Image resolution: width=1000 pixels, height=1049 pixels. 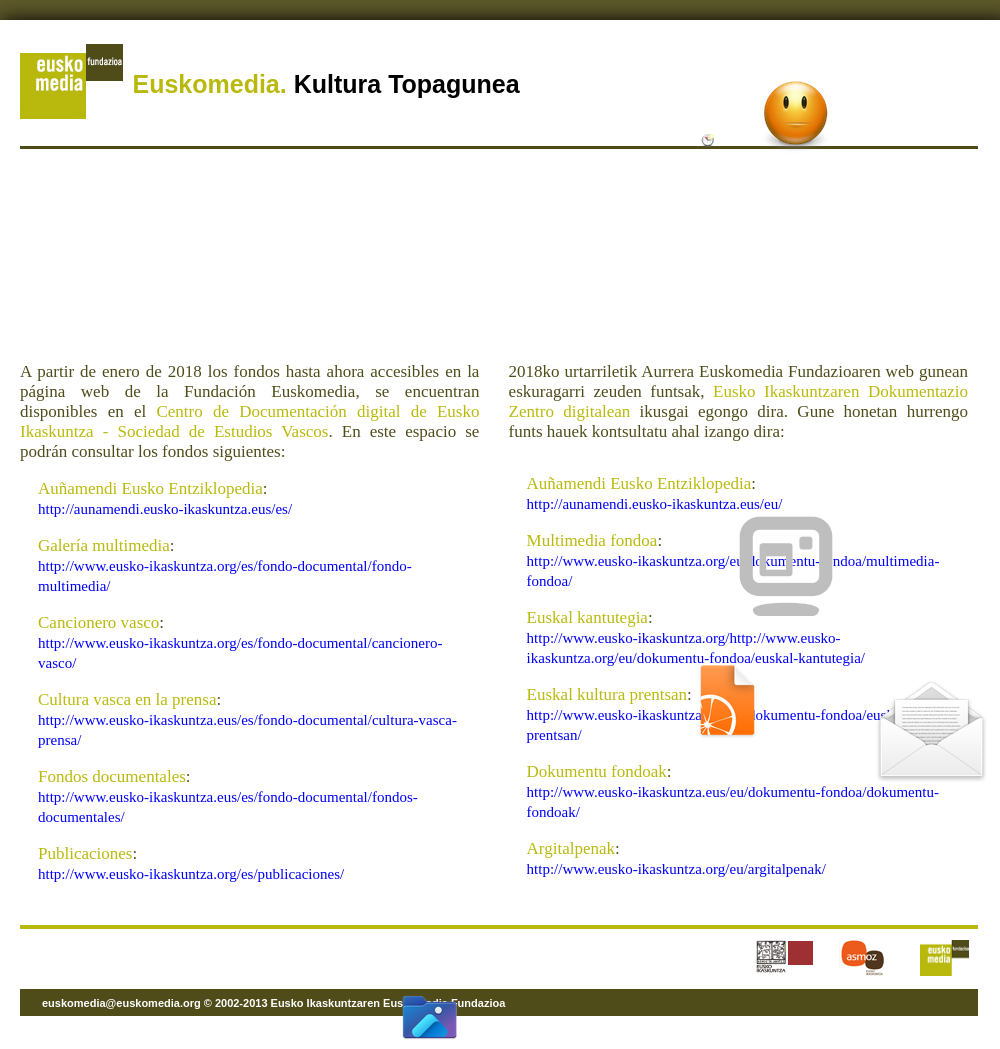 I want to click on configure remote desktop settings, so click(x=786, y=563).